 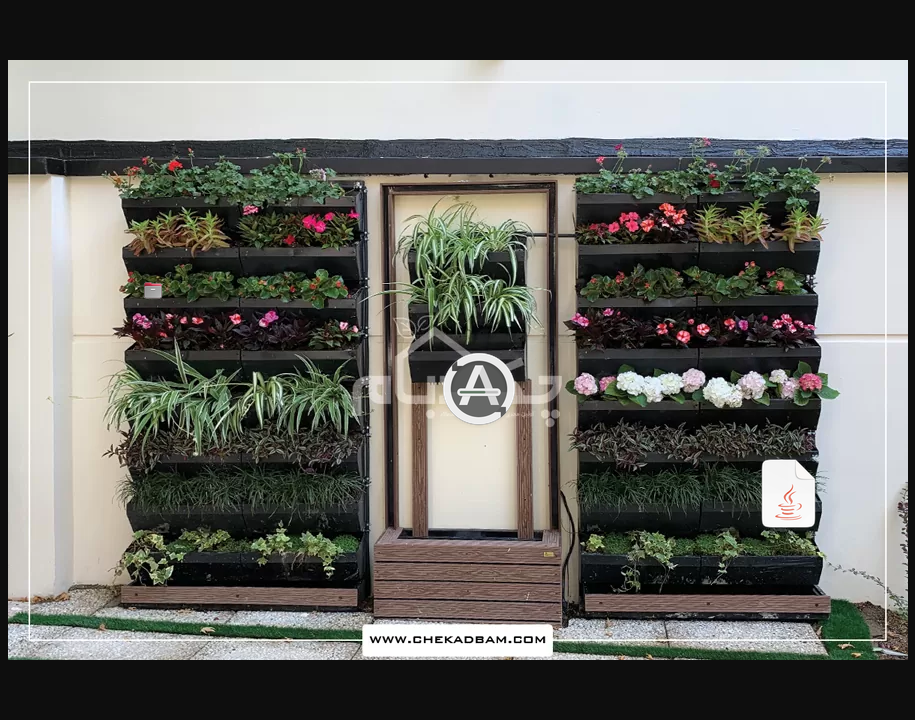 I want to click on open the file manager application, so click(x=153, y=290).